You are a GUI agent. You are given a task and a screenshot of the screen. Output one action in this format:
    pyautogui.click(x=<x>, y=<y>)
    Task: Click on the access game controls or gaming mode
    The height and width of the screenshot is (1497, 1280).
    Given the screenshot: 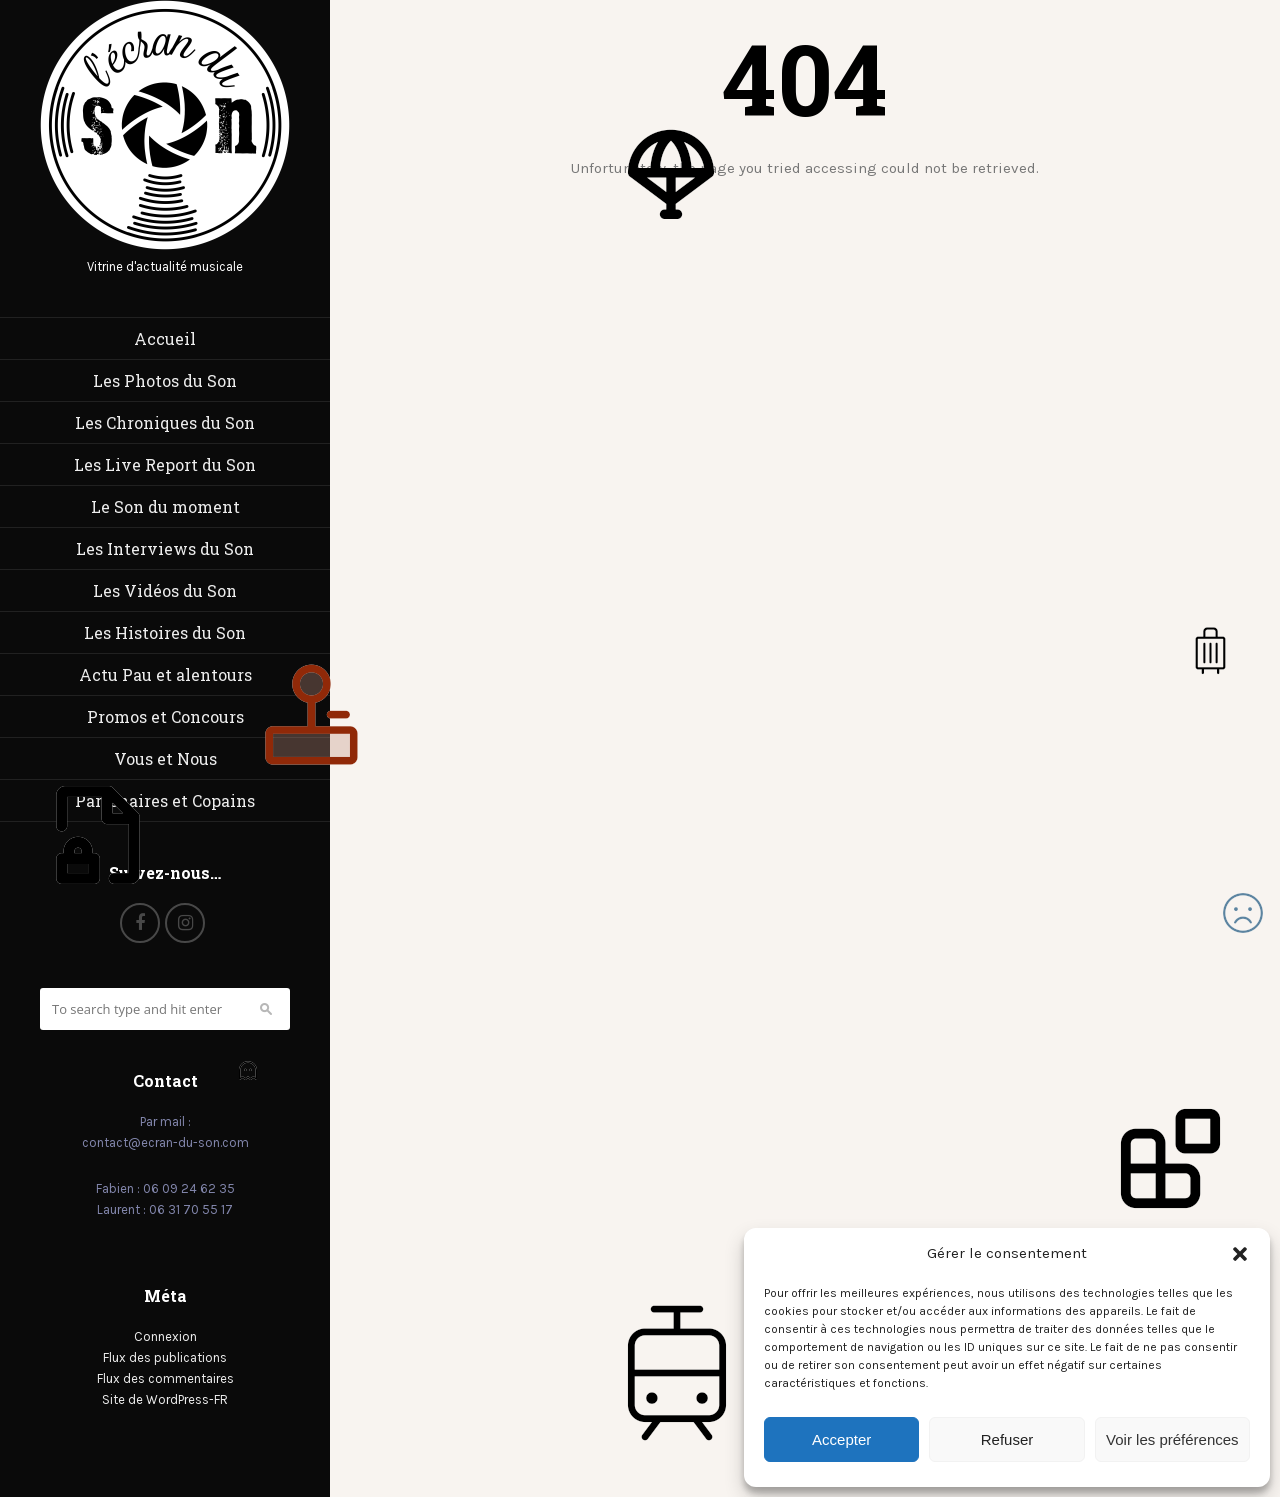 What is the action you would take?
    pyautogui.click(x=311, y=718)
    